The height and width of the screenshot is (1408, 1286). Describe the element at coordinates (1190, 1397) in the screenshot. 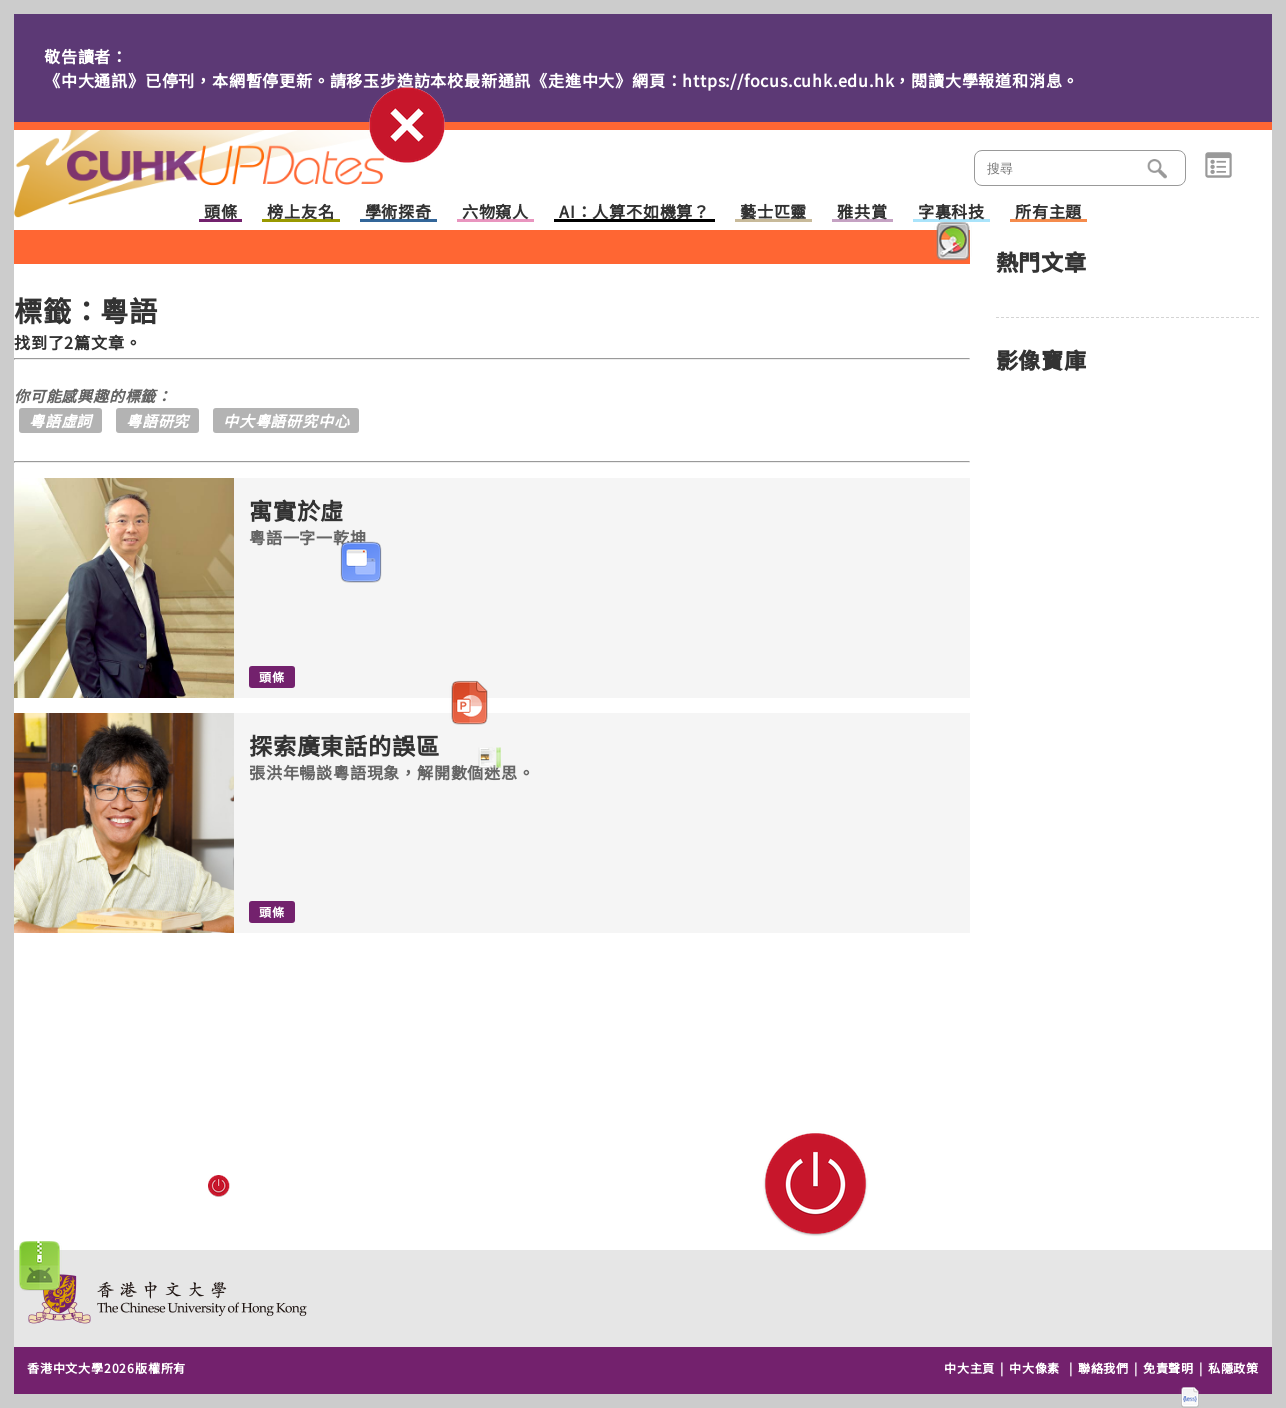

I see `a LESS stylesheet file` at that location.